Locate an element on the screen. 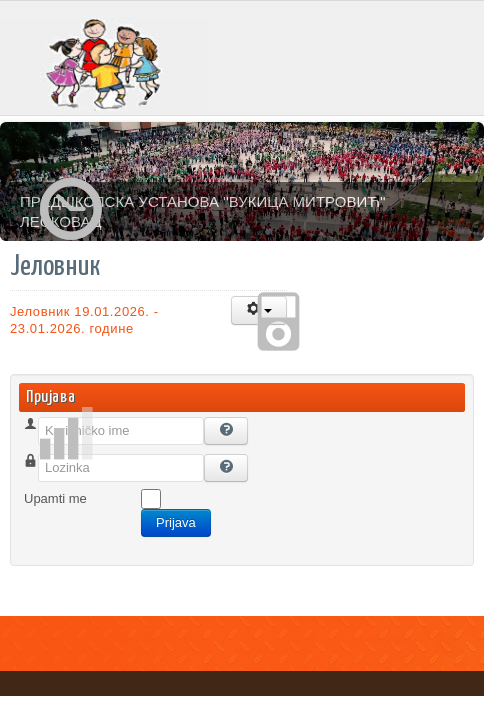 The image size is (484, 720). open date and time settings is located at coordinates (73, 211).